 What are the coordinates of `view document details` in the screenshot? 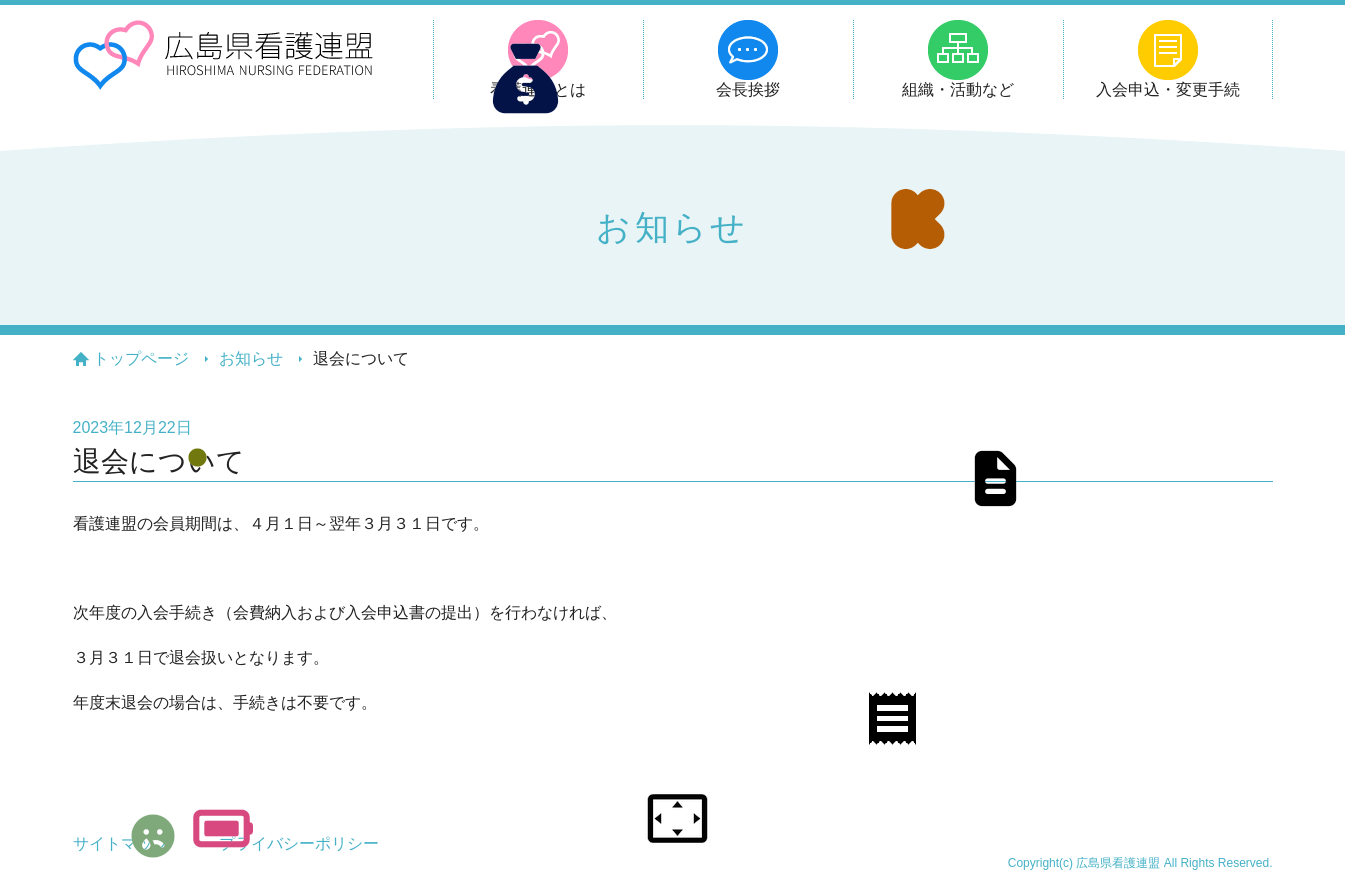 It's located at (995, 478).